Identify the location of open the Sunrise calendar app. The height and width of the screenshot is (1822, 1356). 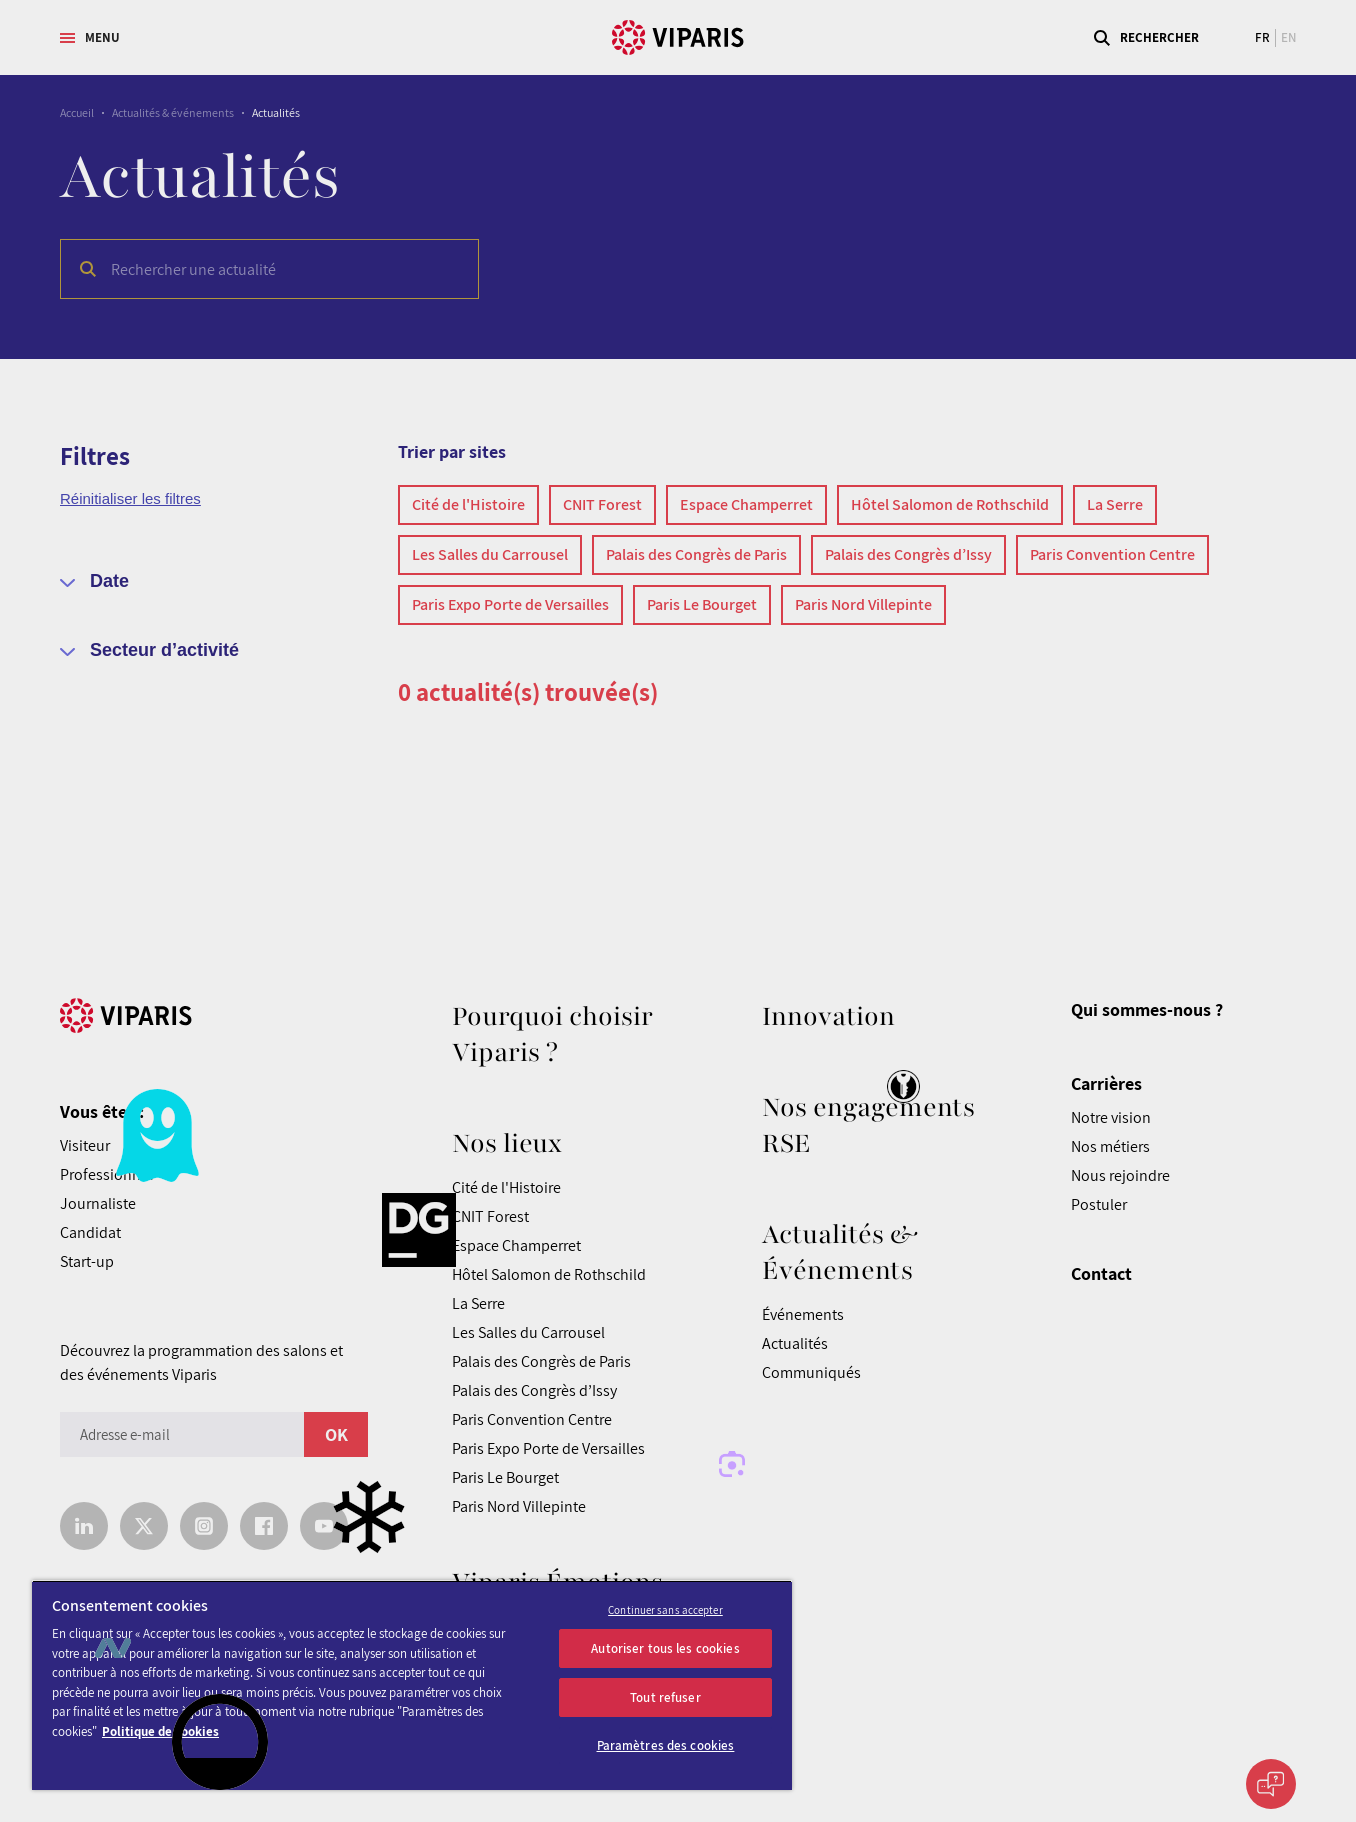
(220, 1742).